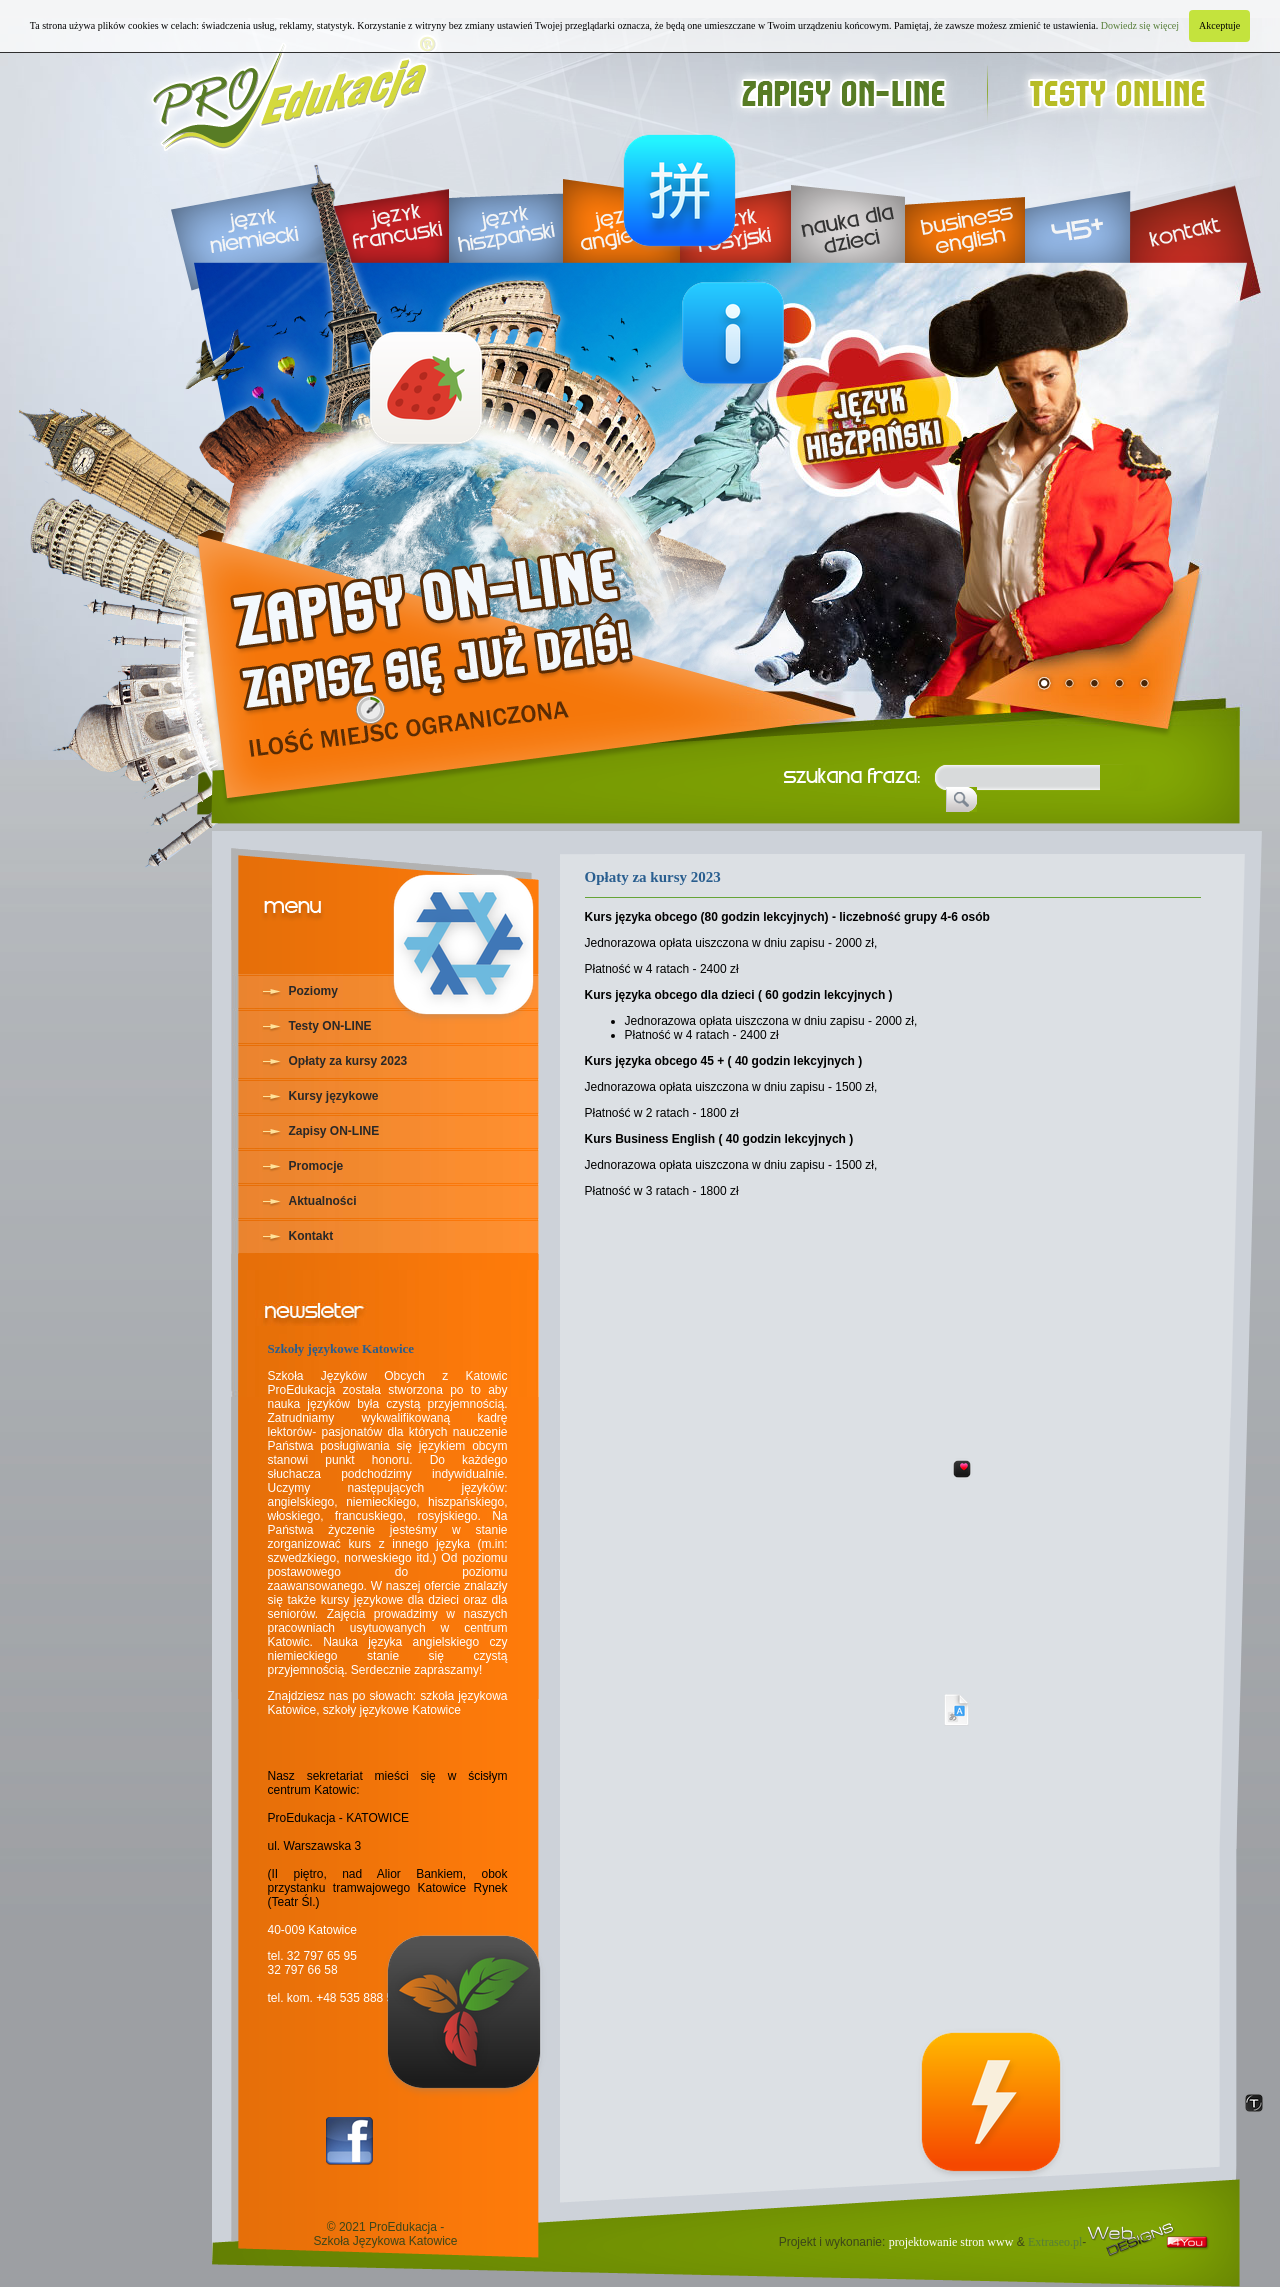  I want to click on open sysprof system profiler, so click(370, 709).